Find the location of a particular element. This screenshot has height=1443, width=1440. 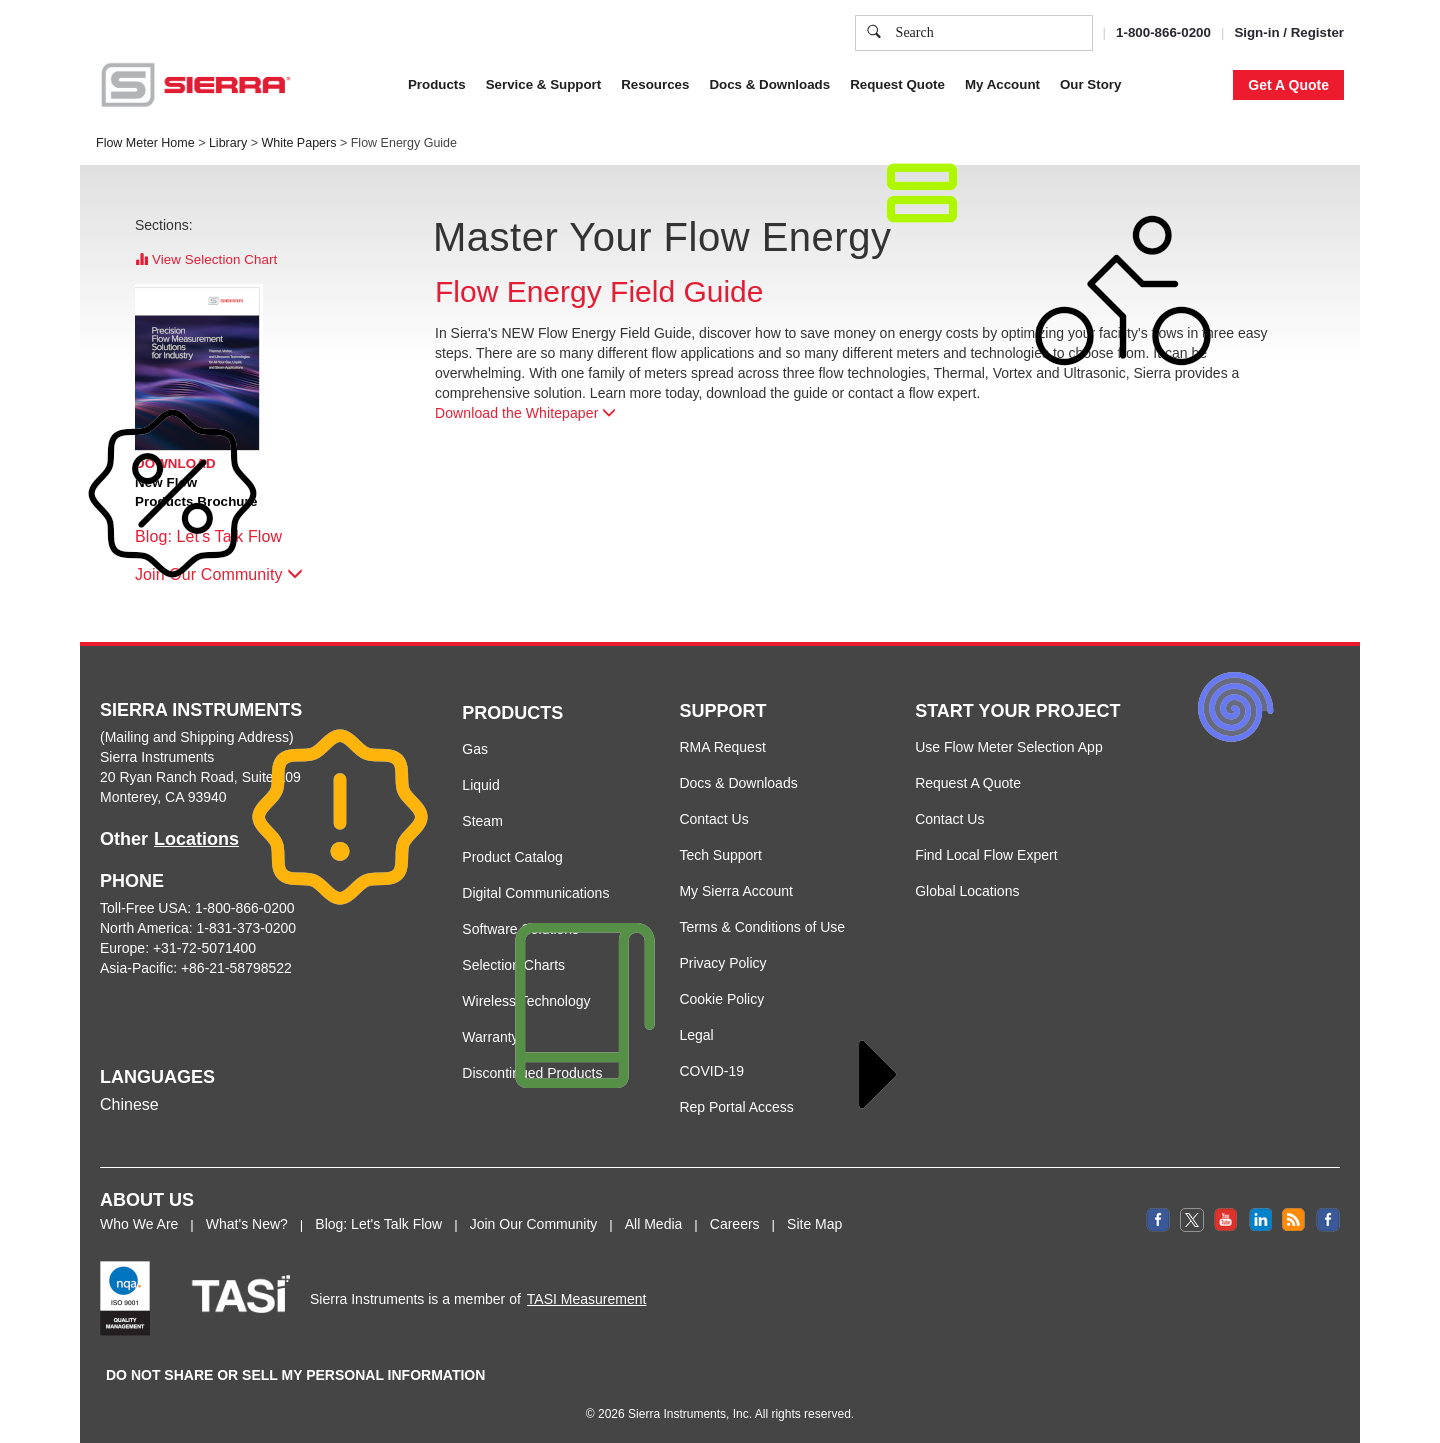

indicates loading or processing in progress is located at coordinates (1231, 705).